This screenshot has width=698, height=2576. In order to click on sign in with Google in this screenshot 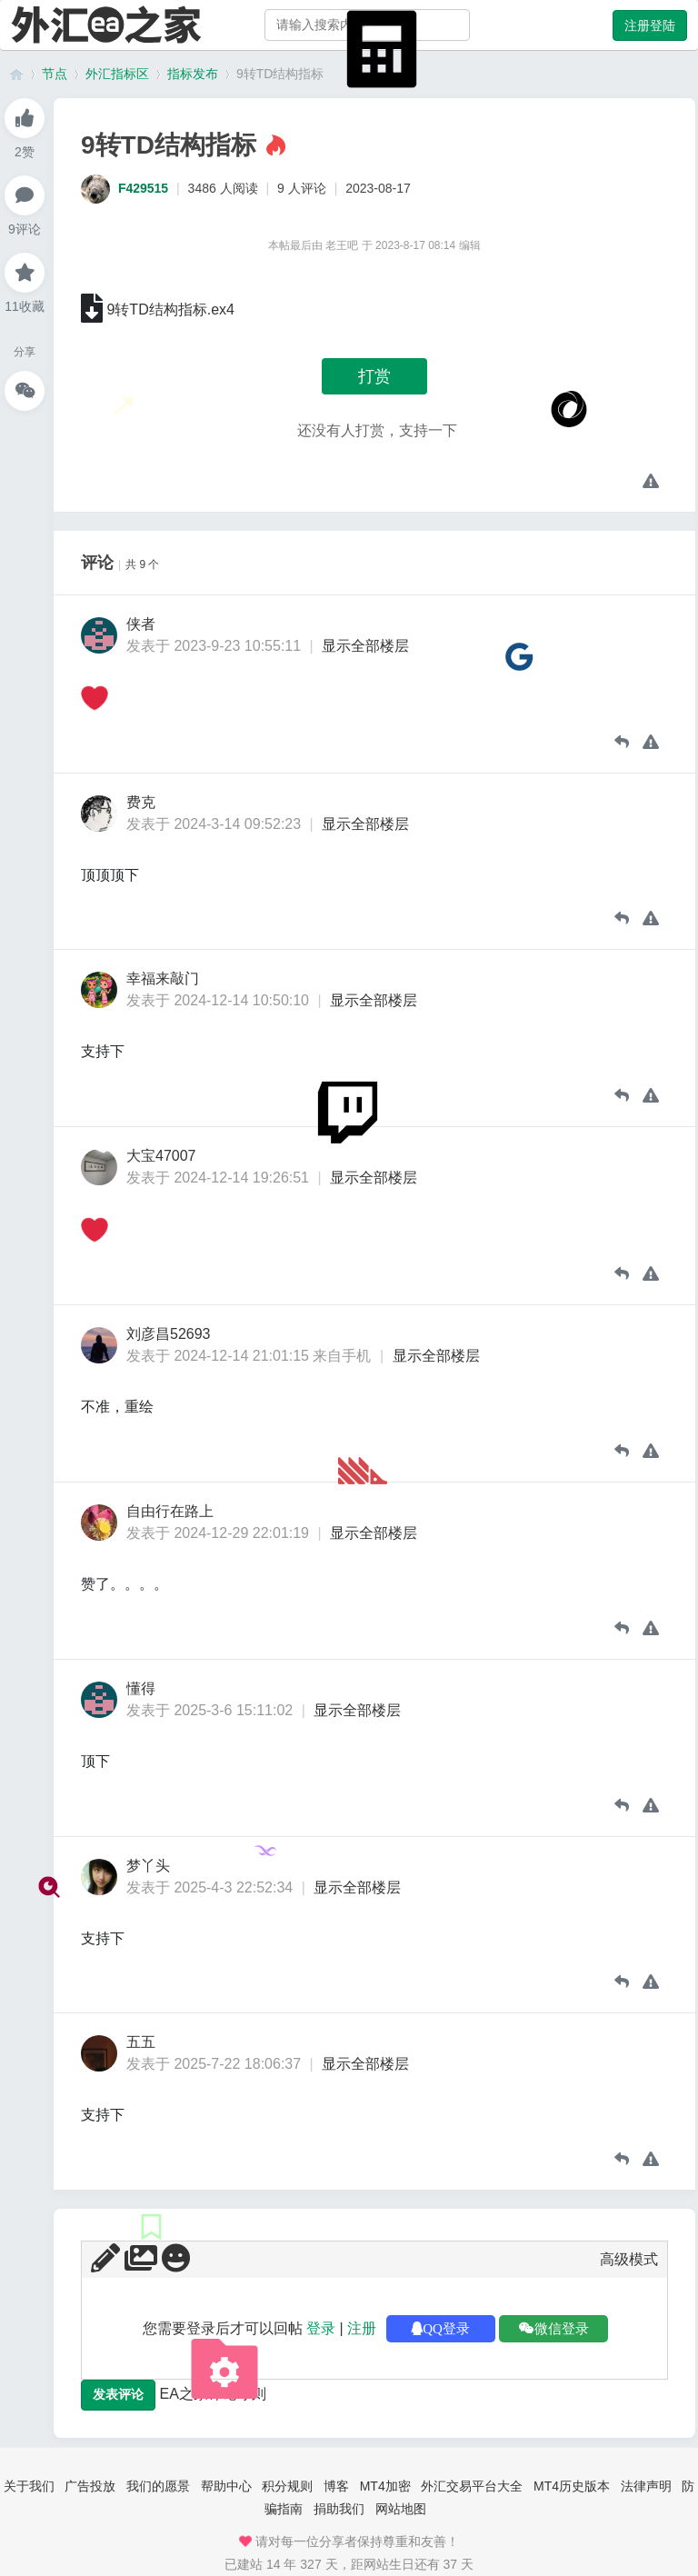, I will do `click(519, 656)`.